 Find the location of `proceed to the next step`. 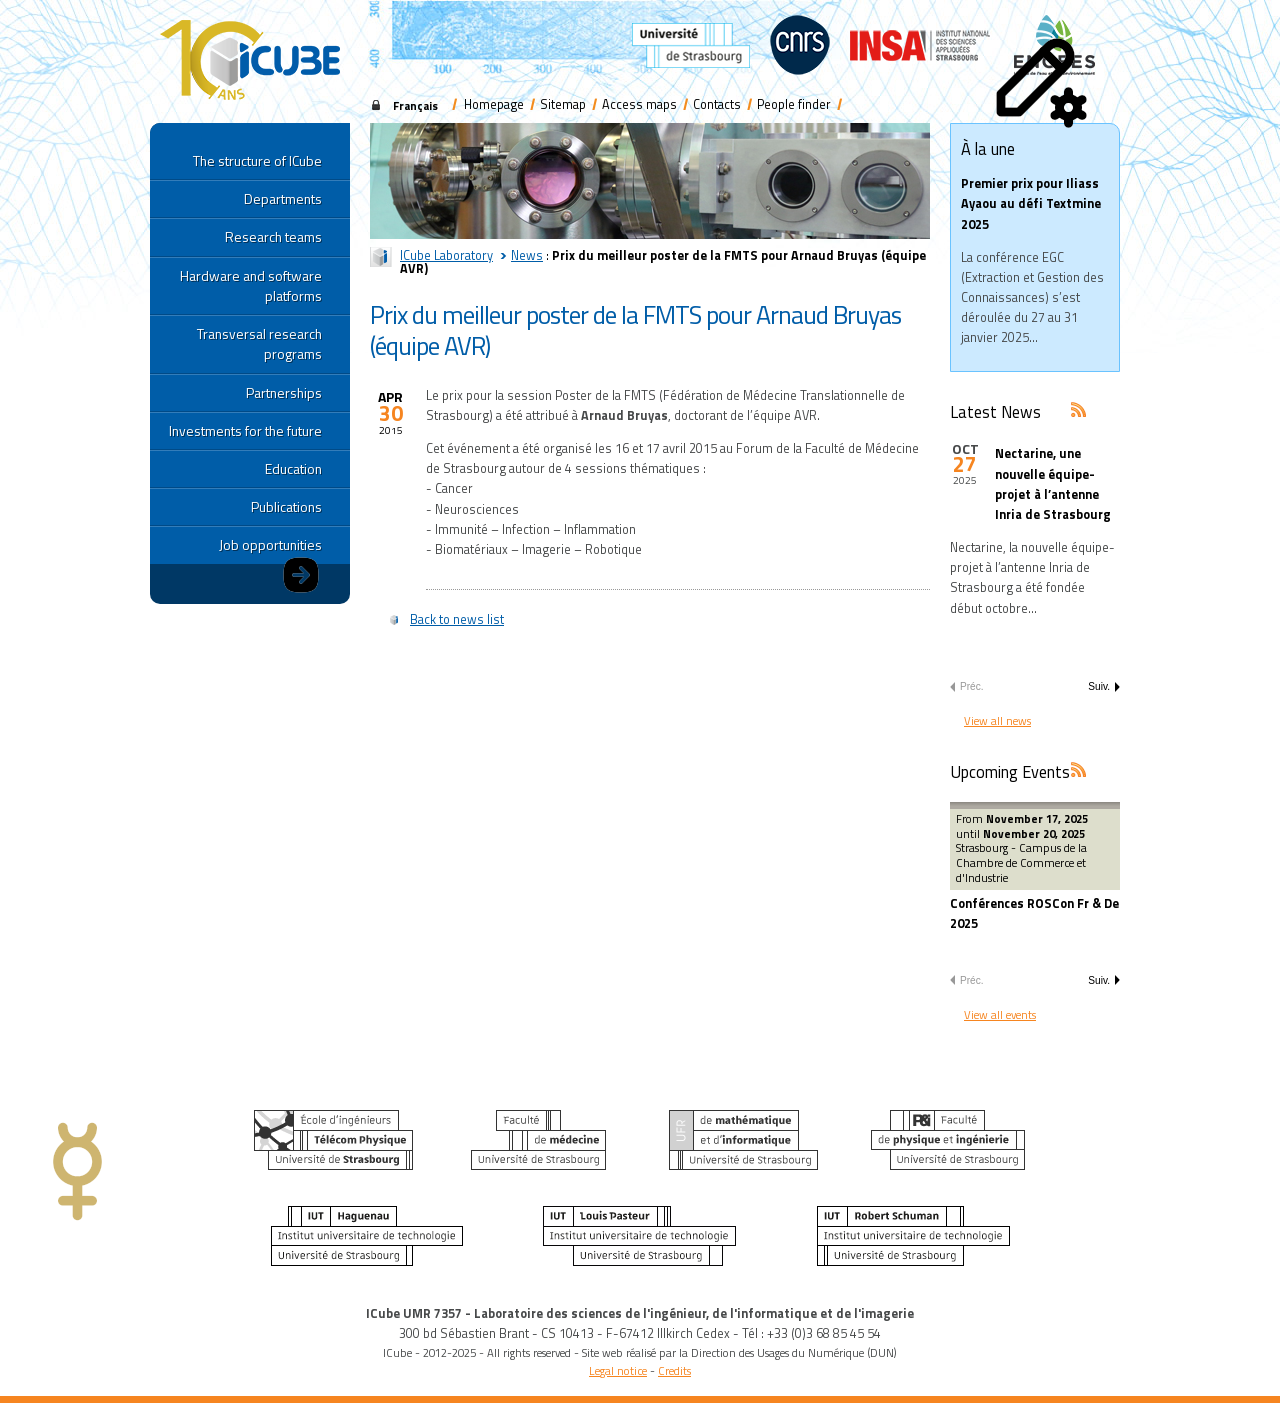

proceed to the next step is located at coordinates (301, 575).